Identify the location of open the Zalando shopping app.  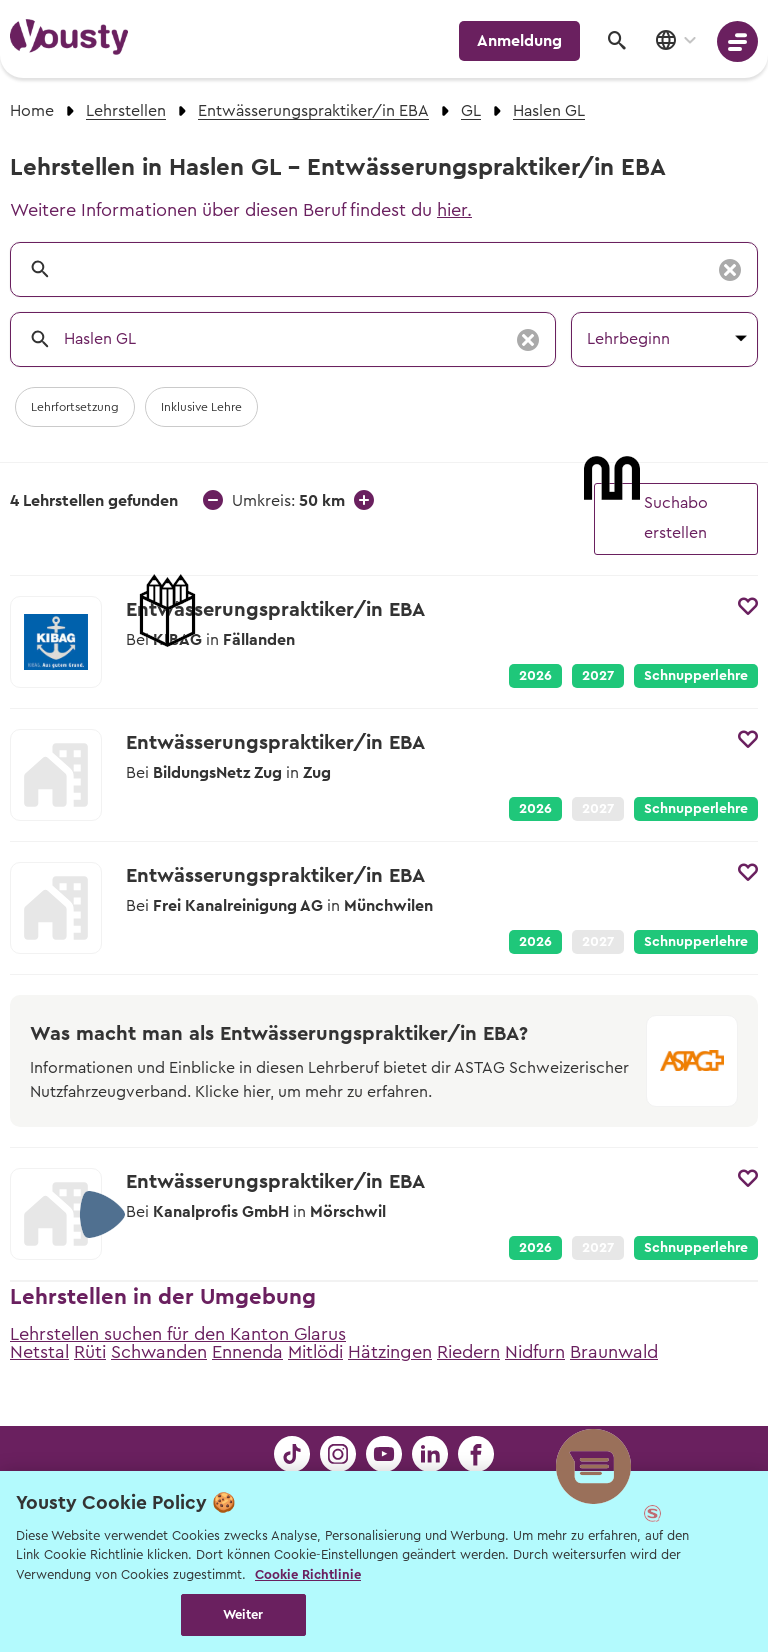
(102, 1214).